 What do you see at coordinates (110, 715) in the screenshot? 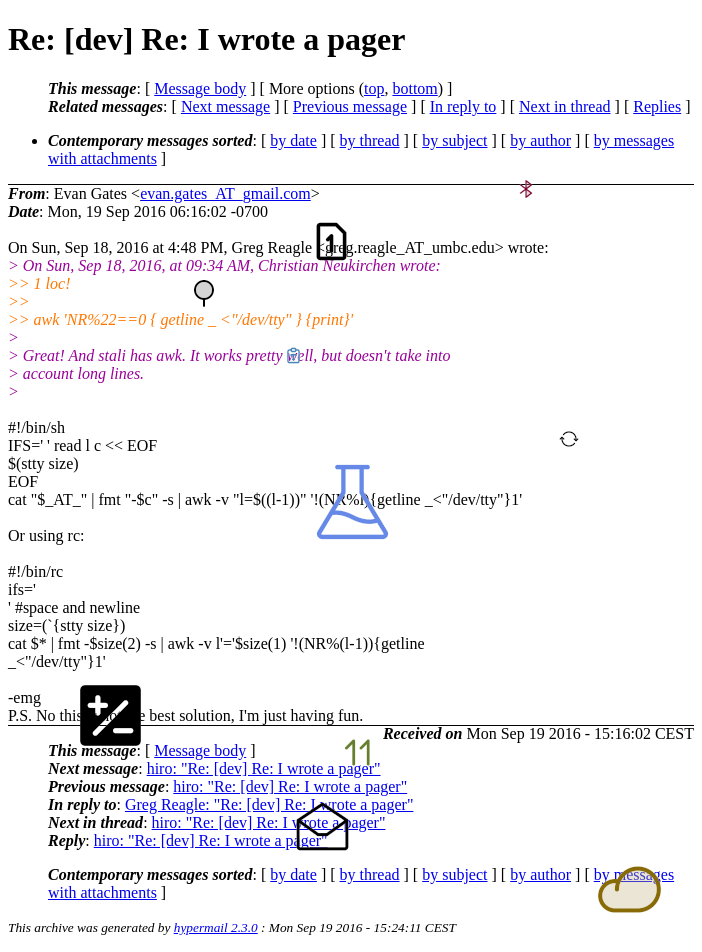
I see `toggle between adding and subtracting values` at bounding box center [110, 715].